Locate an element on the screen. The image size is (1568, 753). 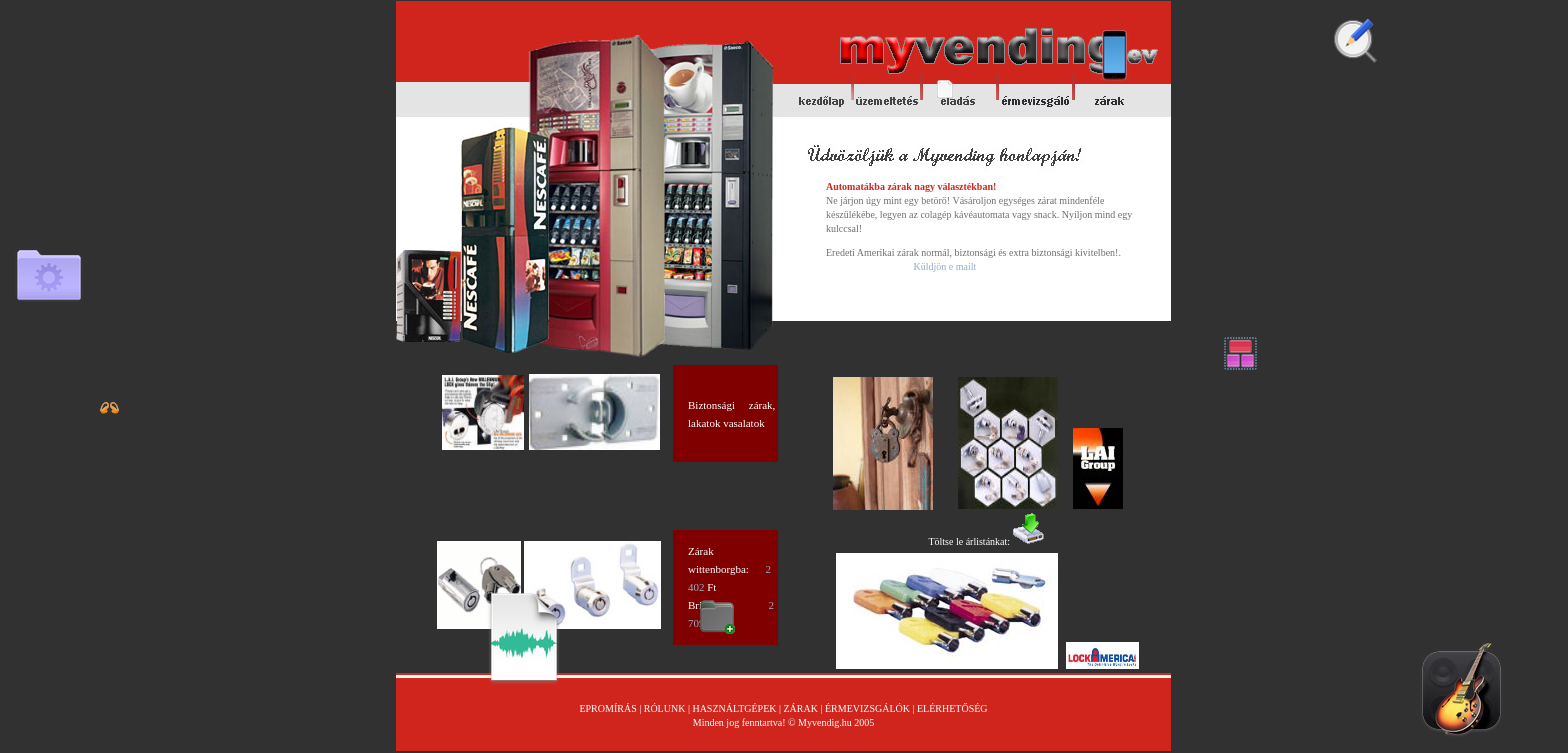
open smart folder with automated sorting rules is located at coordinates (49, 275).